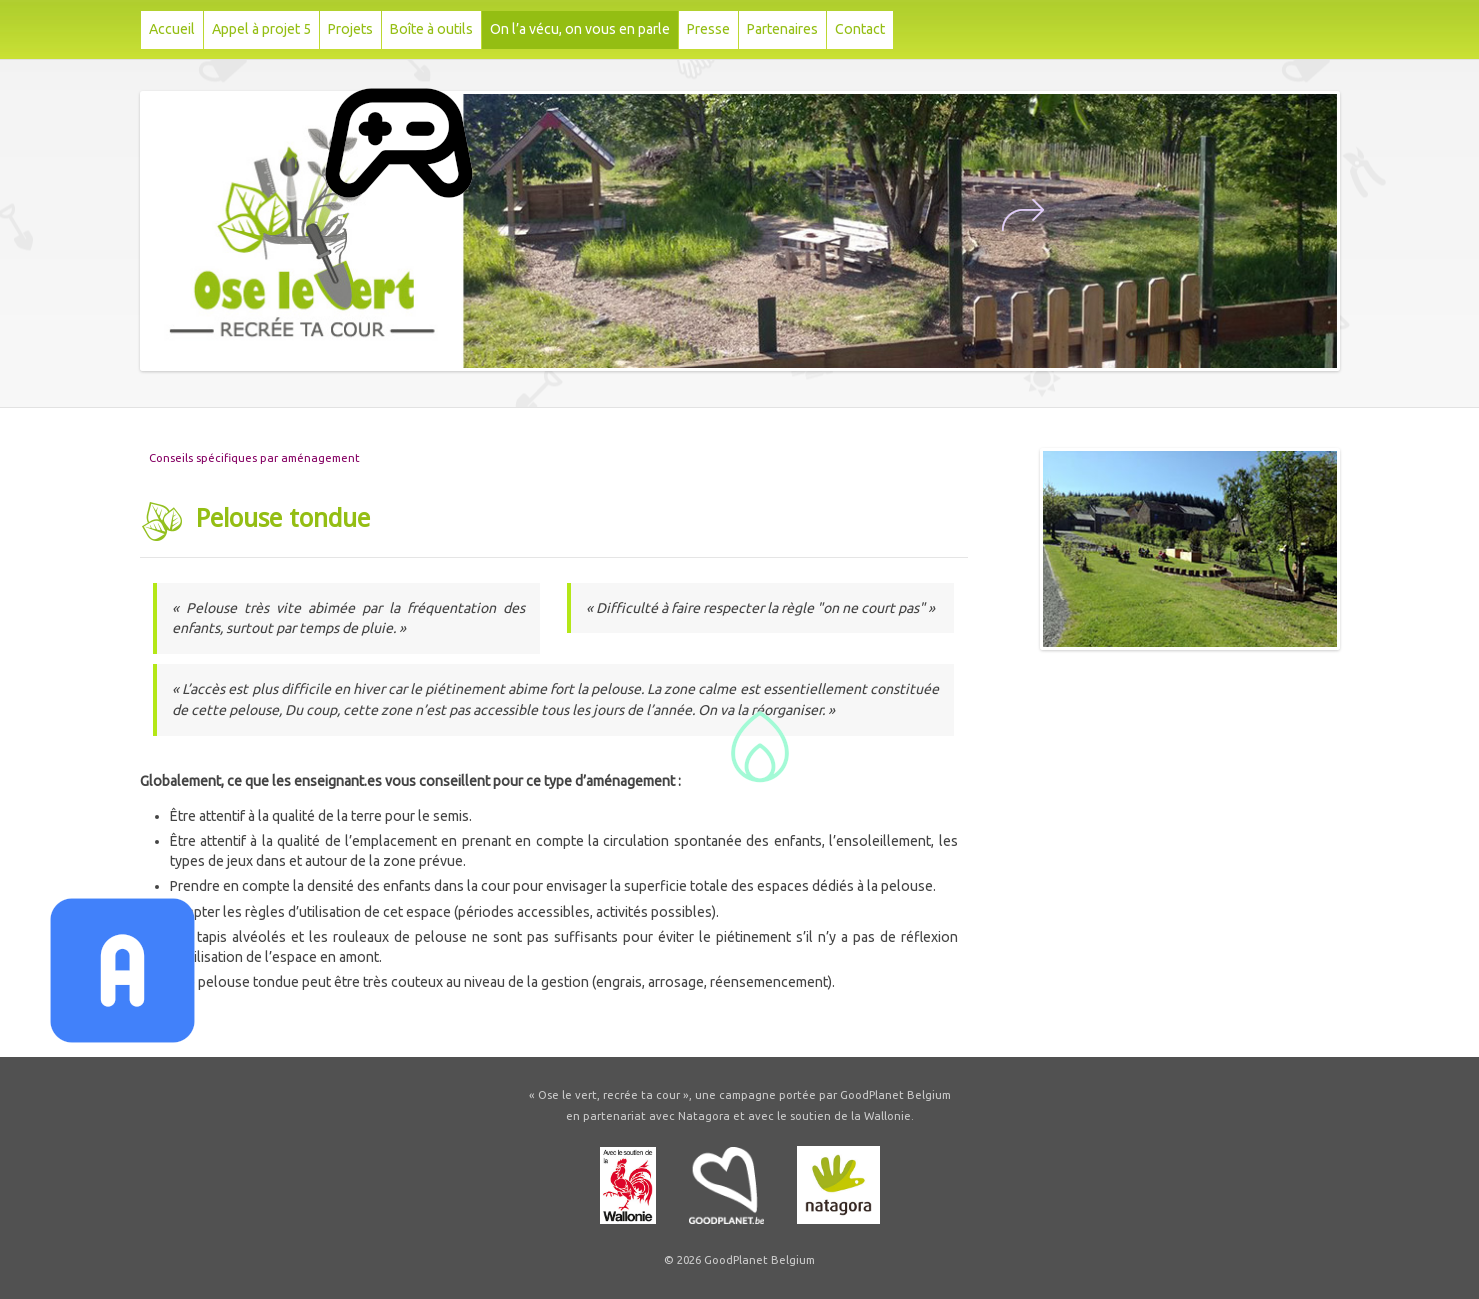 This screenshot has height=1299, width=1479. I want to click on indicates trending or popular content, so click(760, 748).